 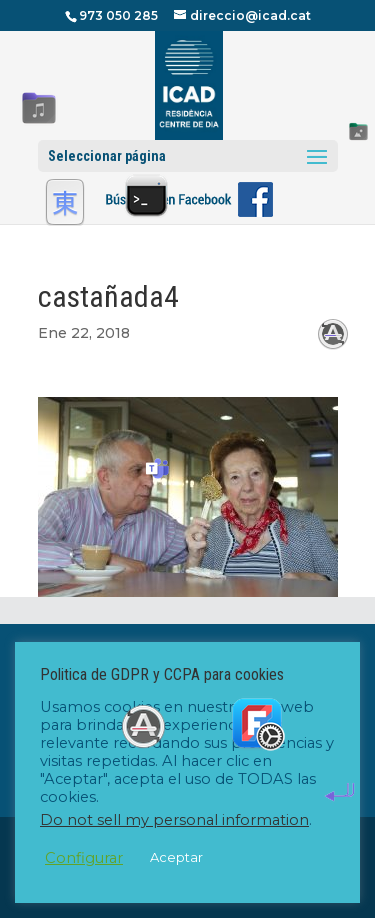 I want to click on open your pictures folder, so click(x=358, y=131).